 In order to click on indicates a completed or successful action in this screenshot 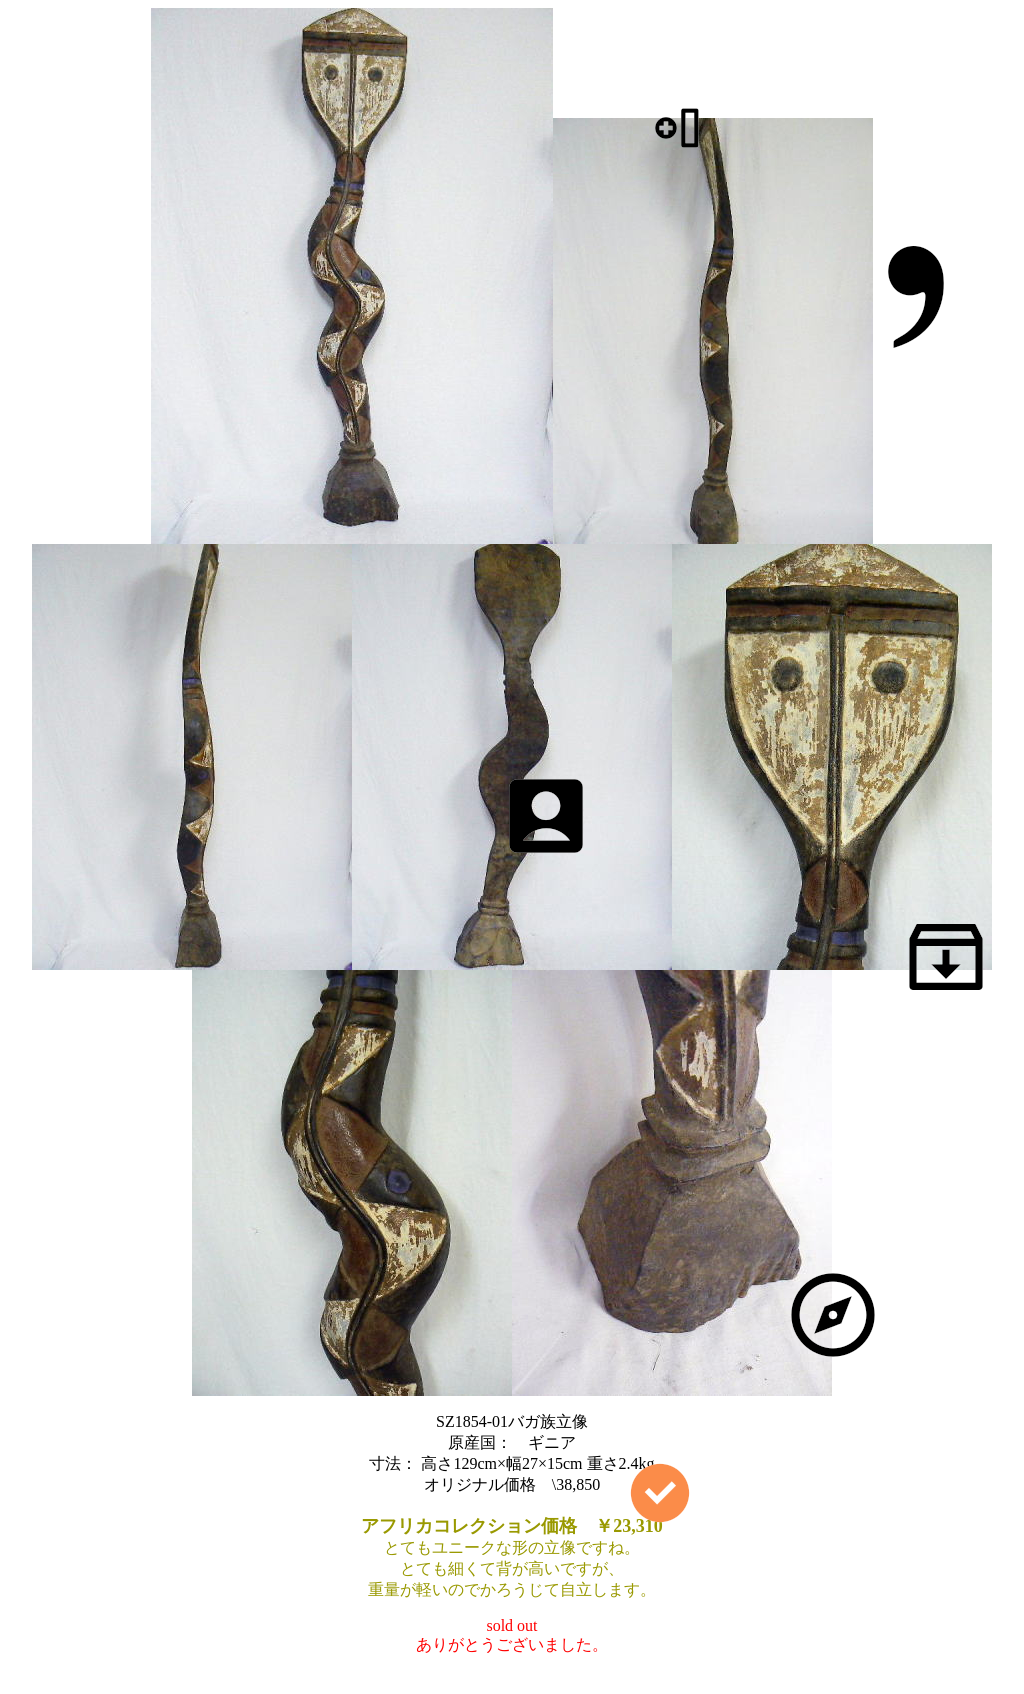, I will do `click(660, 1493)`.